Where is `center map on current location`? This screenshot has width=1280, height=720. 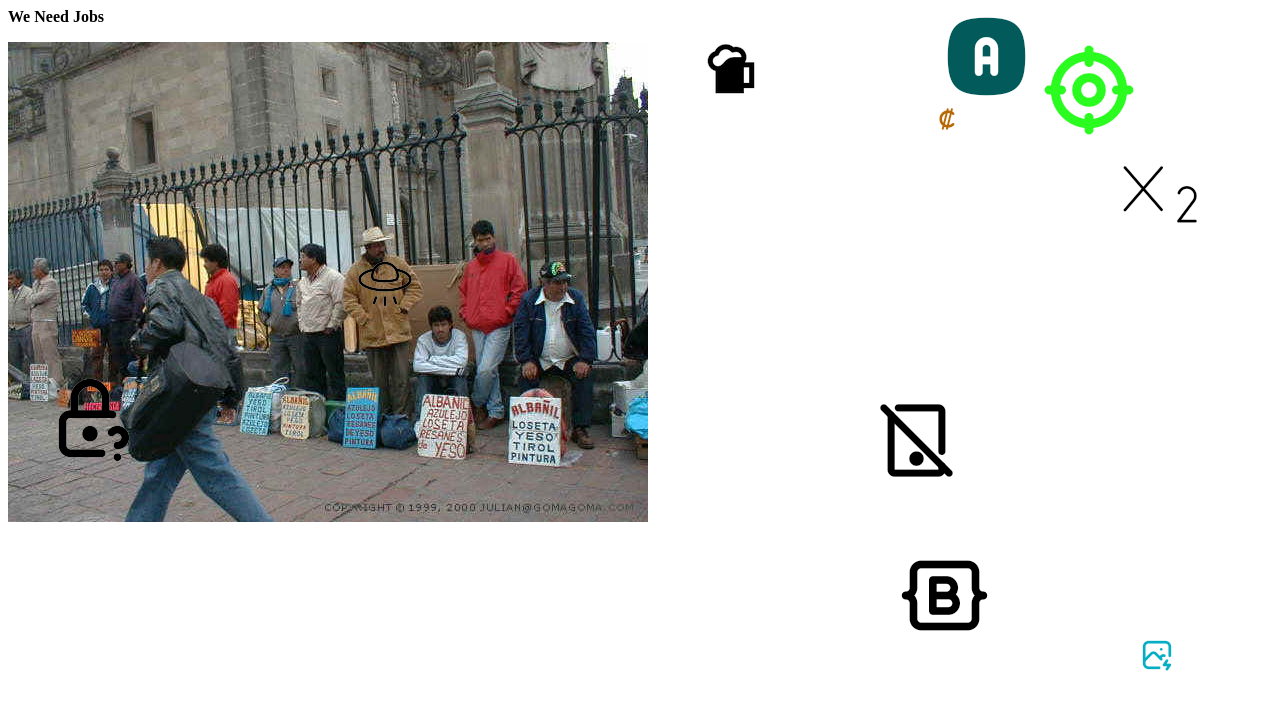 center map on current location is located at coordinates (1089, 90).